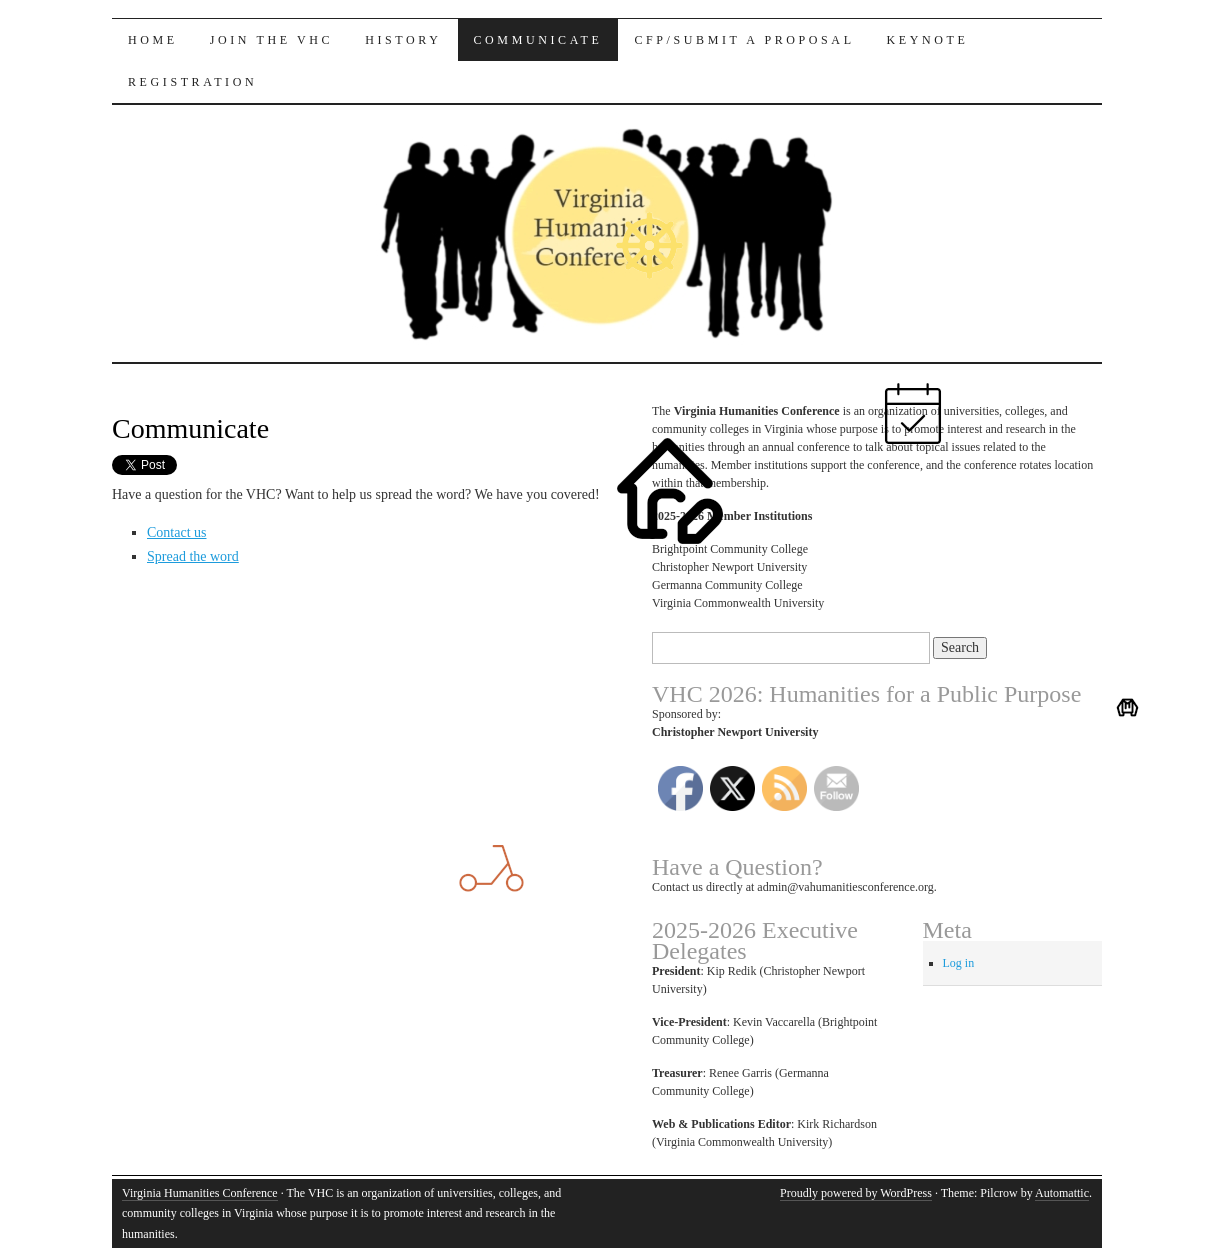 This screenshot has height=1248, width=1214. What do you see at coordinates (667, 488) in the screenshot?
I see `edit home address or location` at bounding box center [667, 488].